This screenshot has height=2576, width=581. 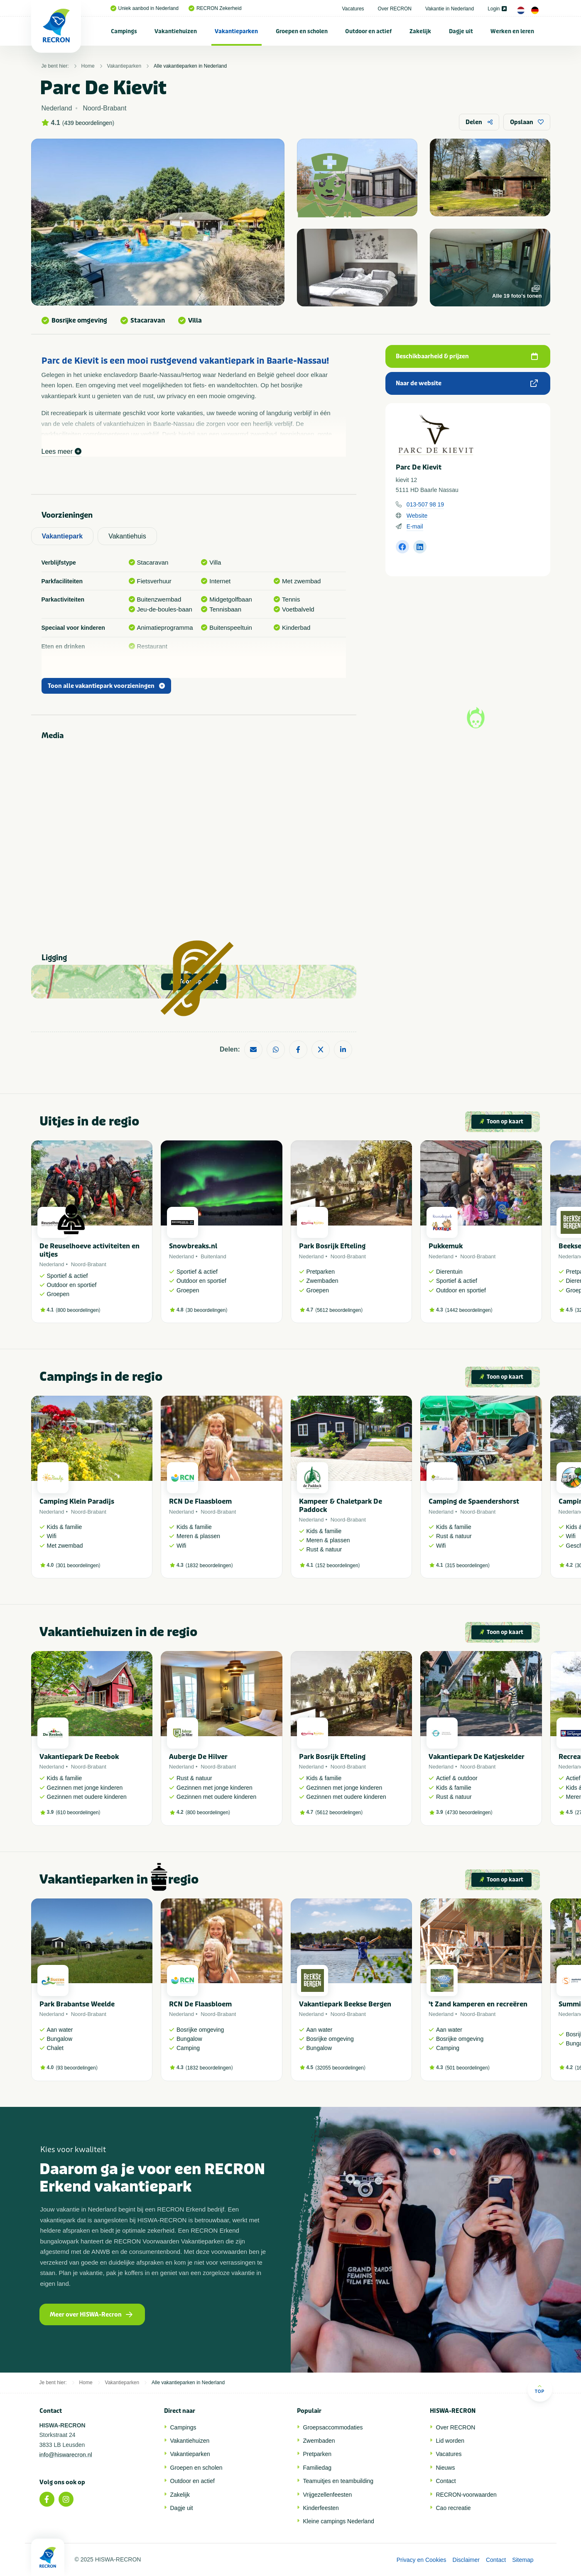 I want to click on indicates hearing assistance is unavailable, so click(x=197, y=978).